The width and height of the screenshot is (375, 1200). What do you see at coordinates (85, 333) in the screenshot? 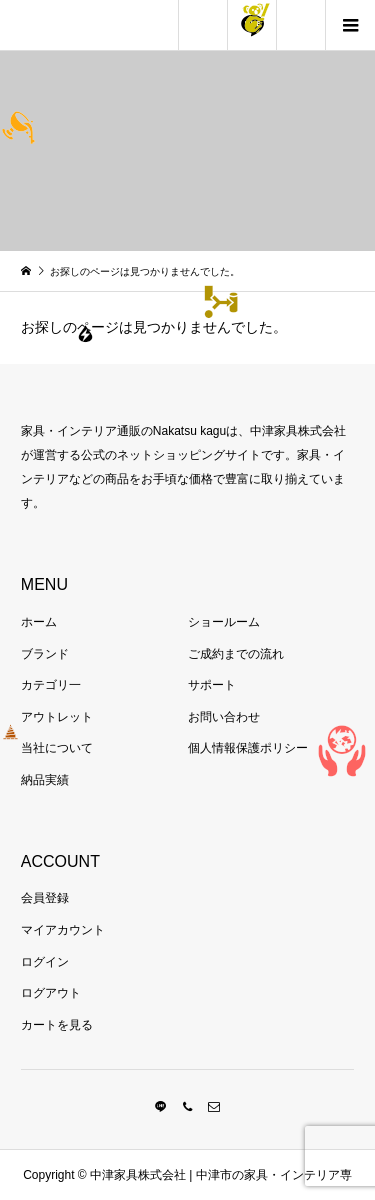
I see `indicates hydroelectric or water-based power` at bounding box center [85, 333].